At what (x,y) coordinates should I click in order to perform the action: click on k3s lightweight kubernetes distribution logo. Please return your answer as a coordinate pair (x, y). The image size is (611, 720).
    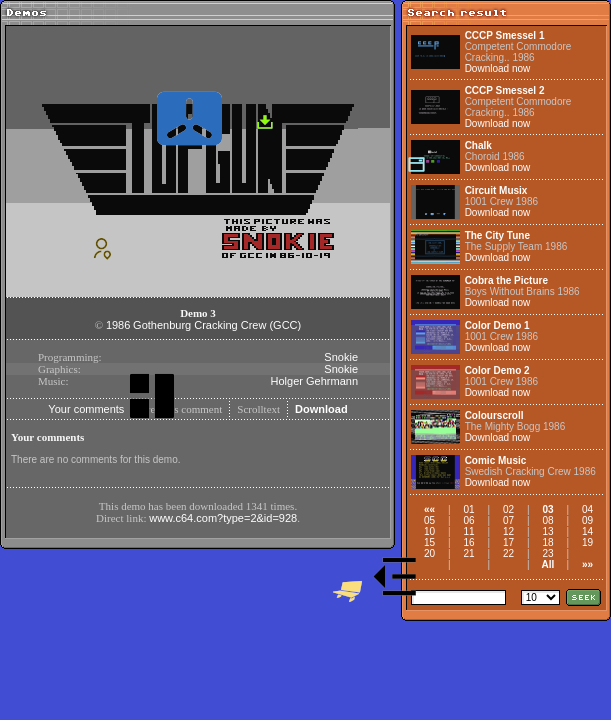
    Looking at the image, I should click on (189, 118).